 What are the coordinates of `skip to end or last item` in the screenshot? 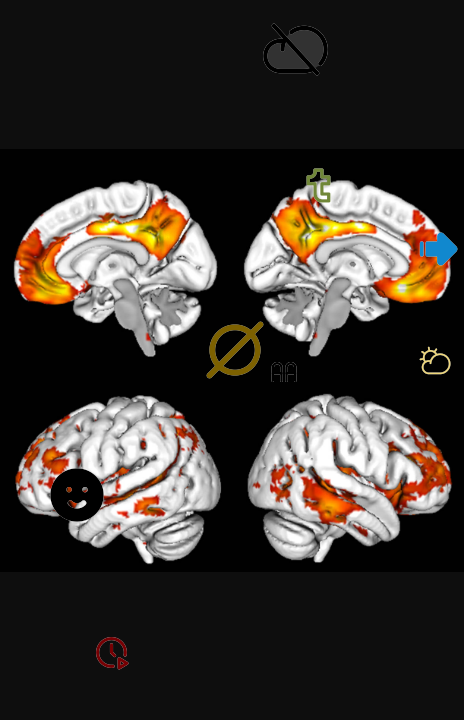 It's located at (439, 249).